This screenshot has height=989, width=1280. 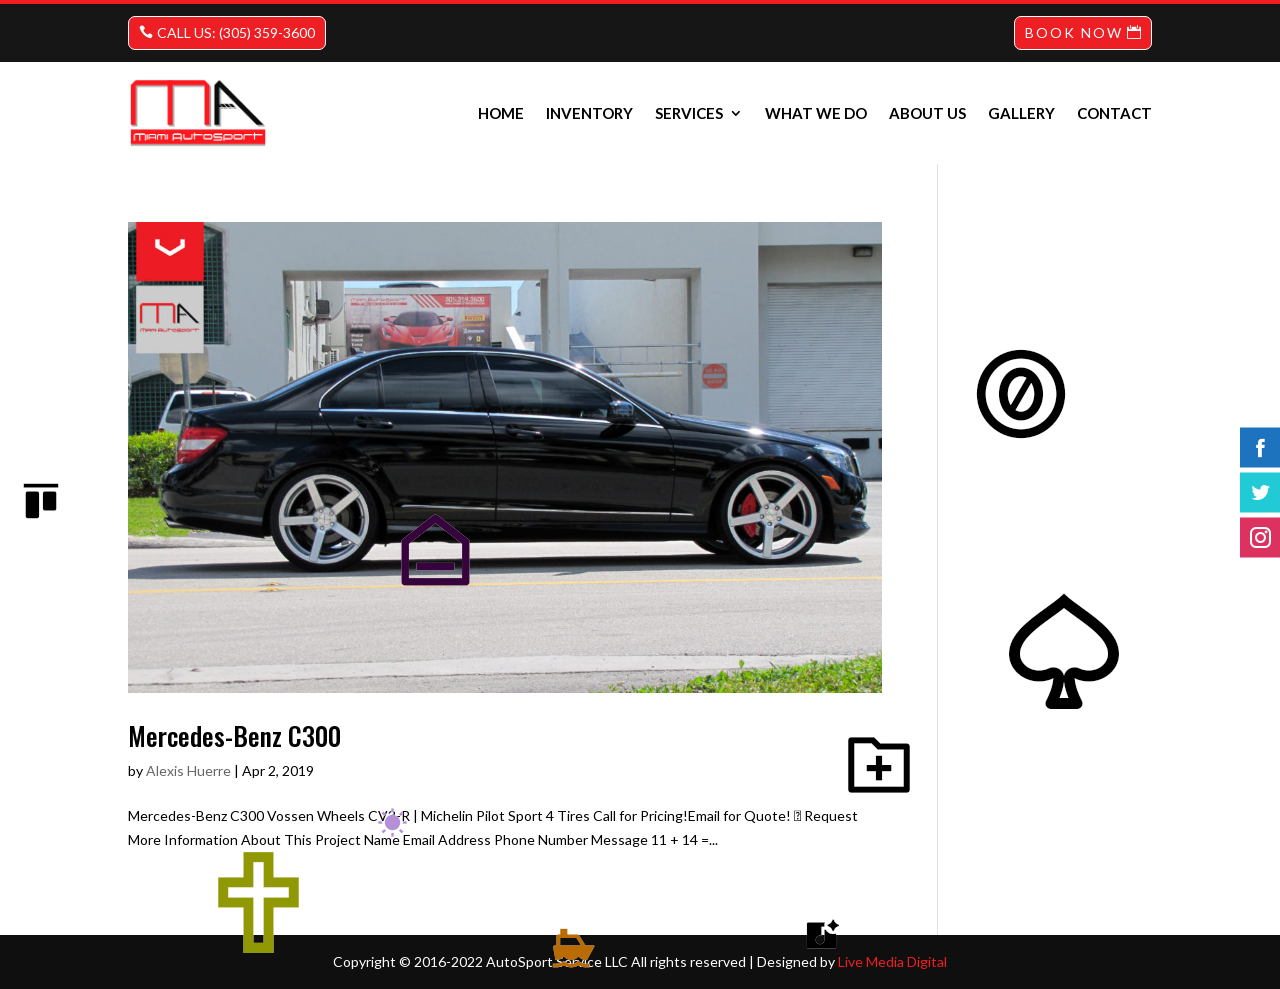 I want to click on navigate to home screen, so click(x=435, y=551).